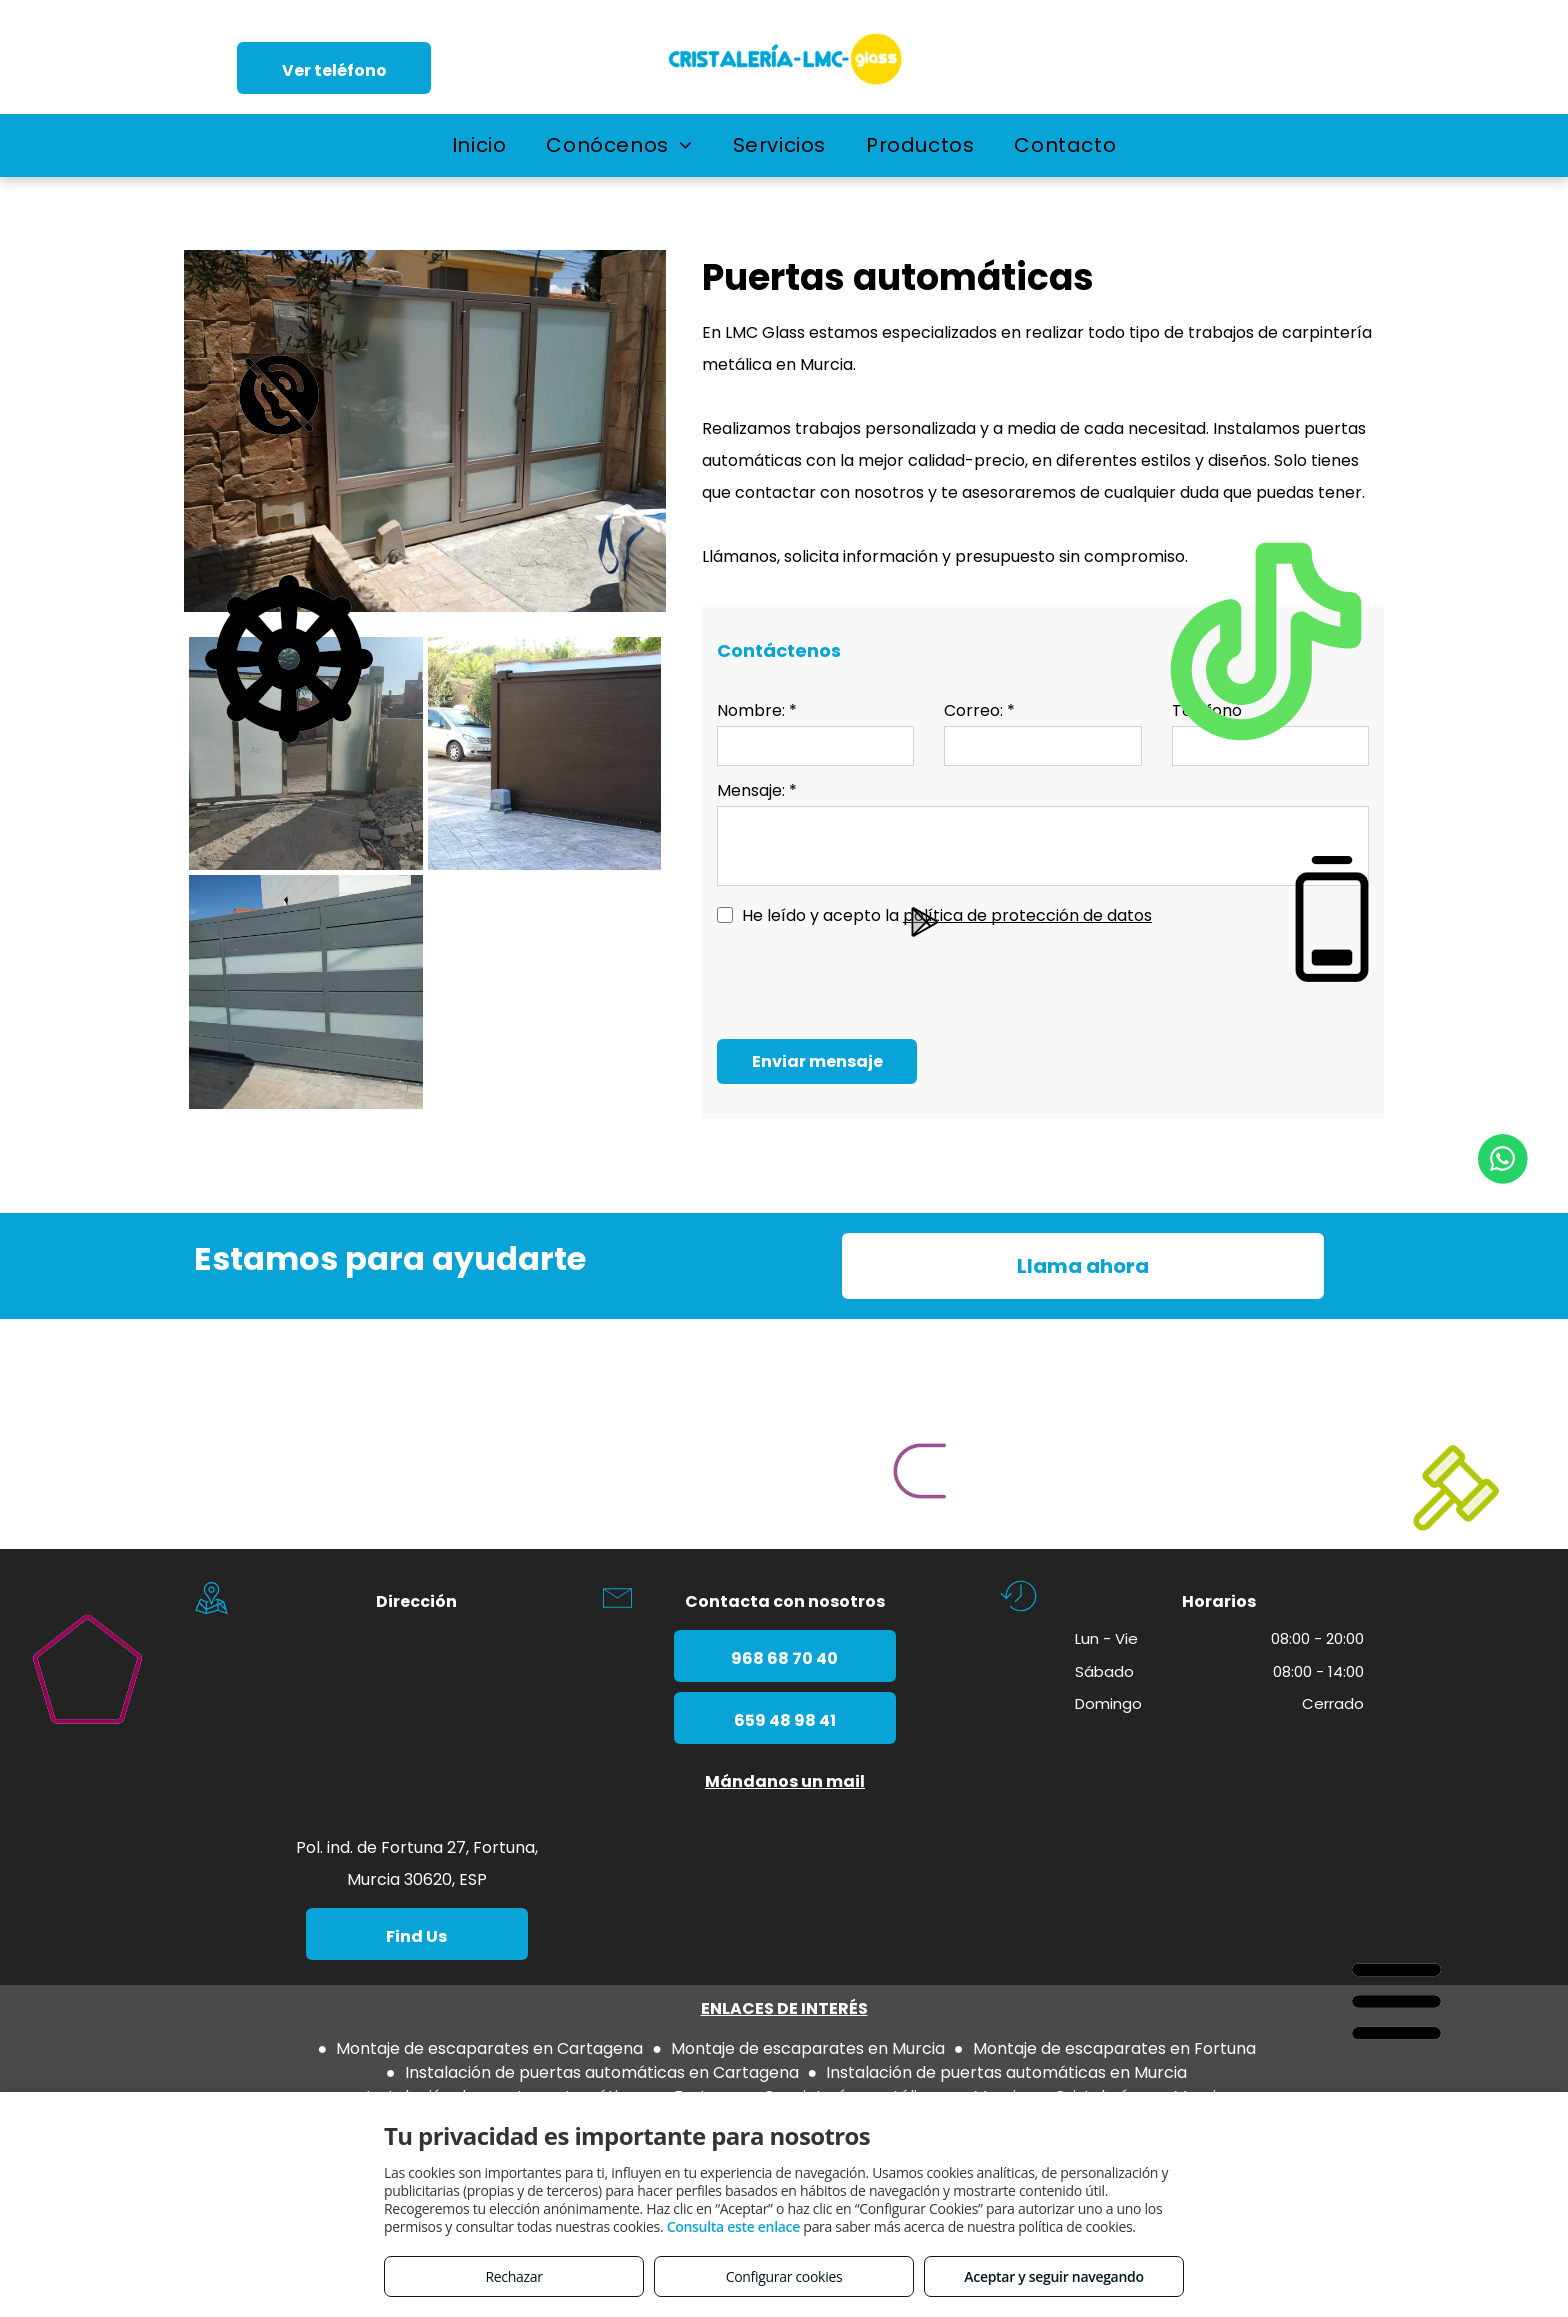 The image size is (1568, 2317). What do you see at coordinates (922, 922) in the screenshot?
I see `open the google play store` at bounding box center [922, 922].